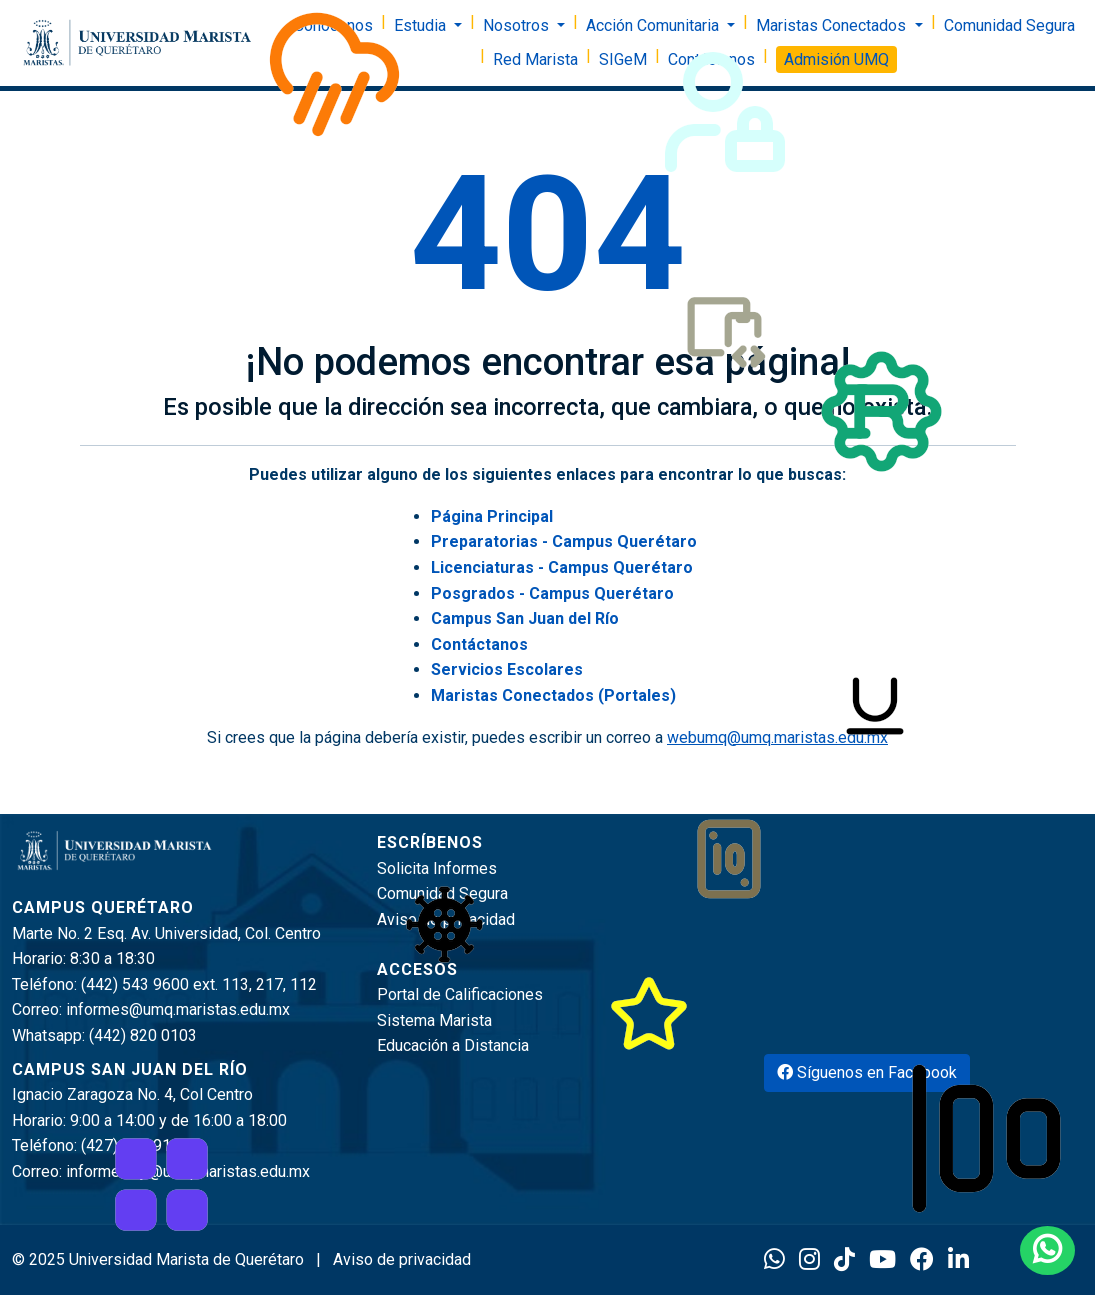 The width and height of the screenshot is (1095, 1295). I want to click on indicates rainy and windy weather conditions, so click(334, 71).